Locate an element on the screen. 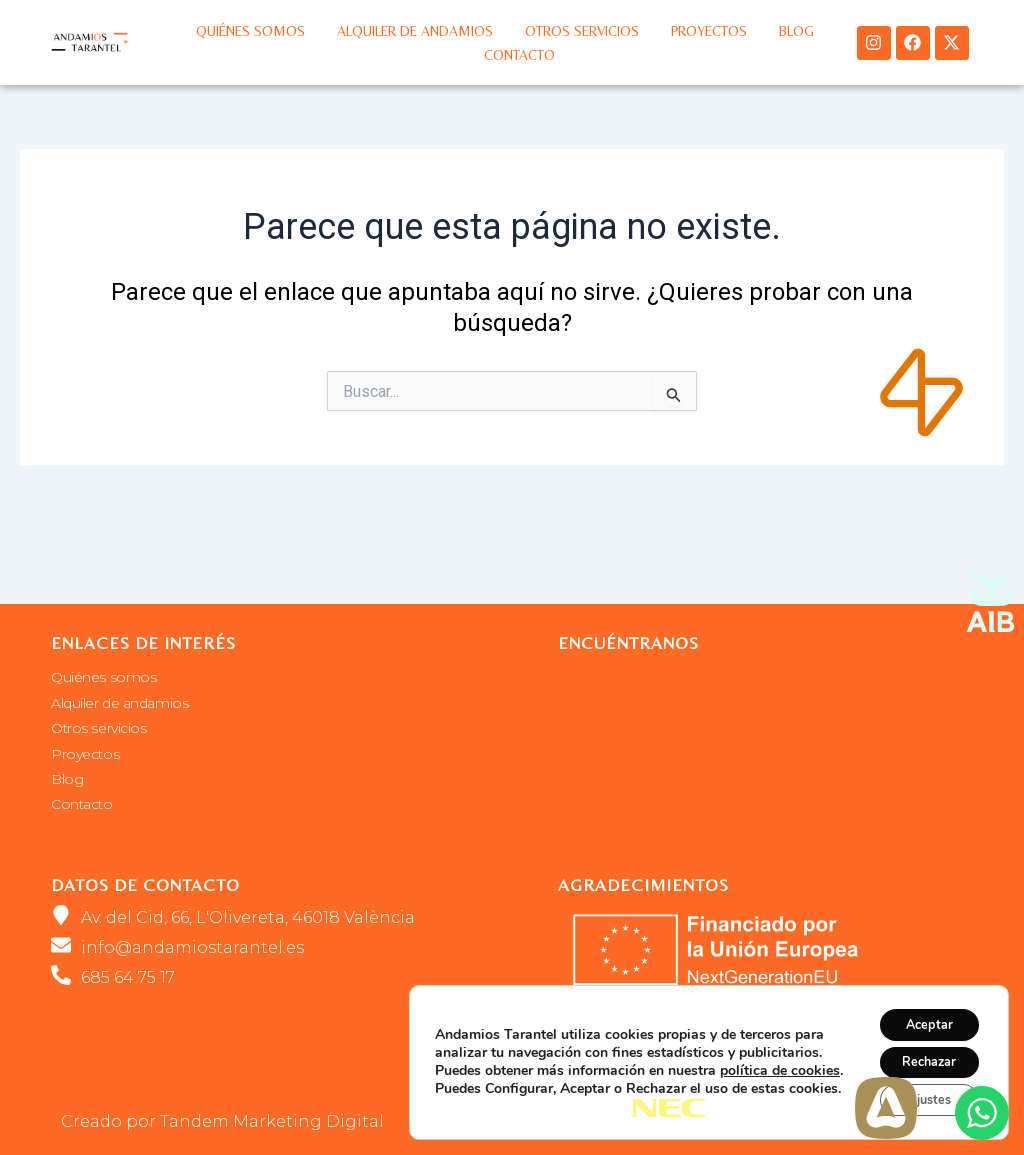 This screenshot has height=1155, width=1024. AIB (Allied Irish Banks) logo is located at coordinates (990, 601).